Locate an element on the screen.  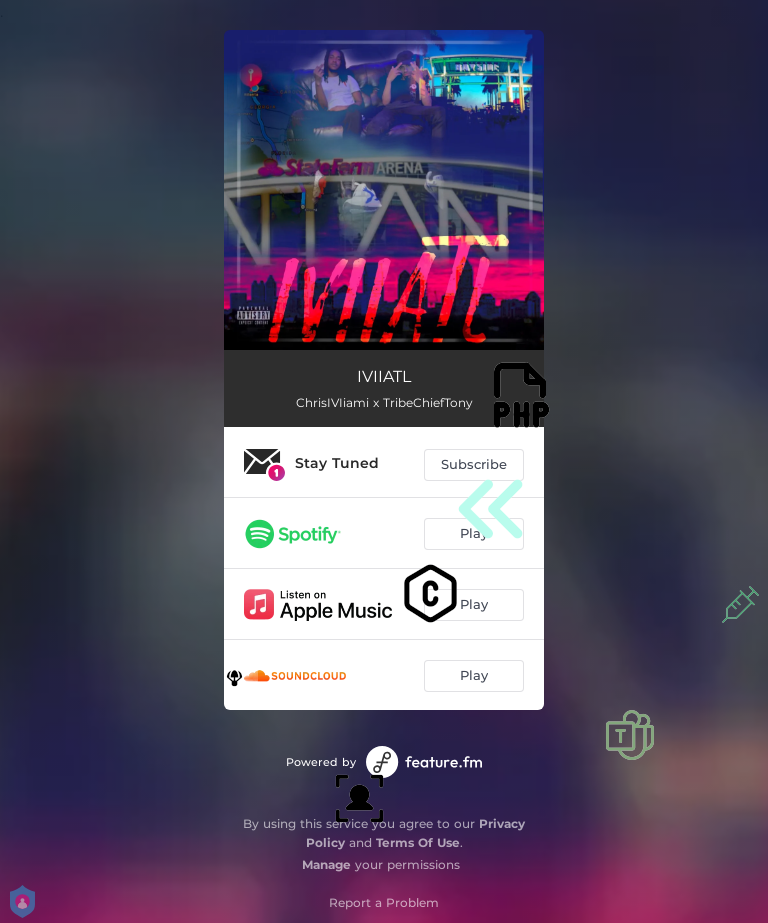
go back to the beginning is located at coordinates (493, 509).